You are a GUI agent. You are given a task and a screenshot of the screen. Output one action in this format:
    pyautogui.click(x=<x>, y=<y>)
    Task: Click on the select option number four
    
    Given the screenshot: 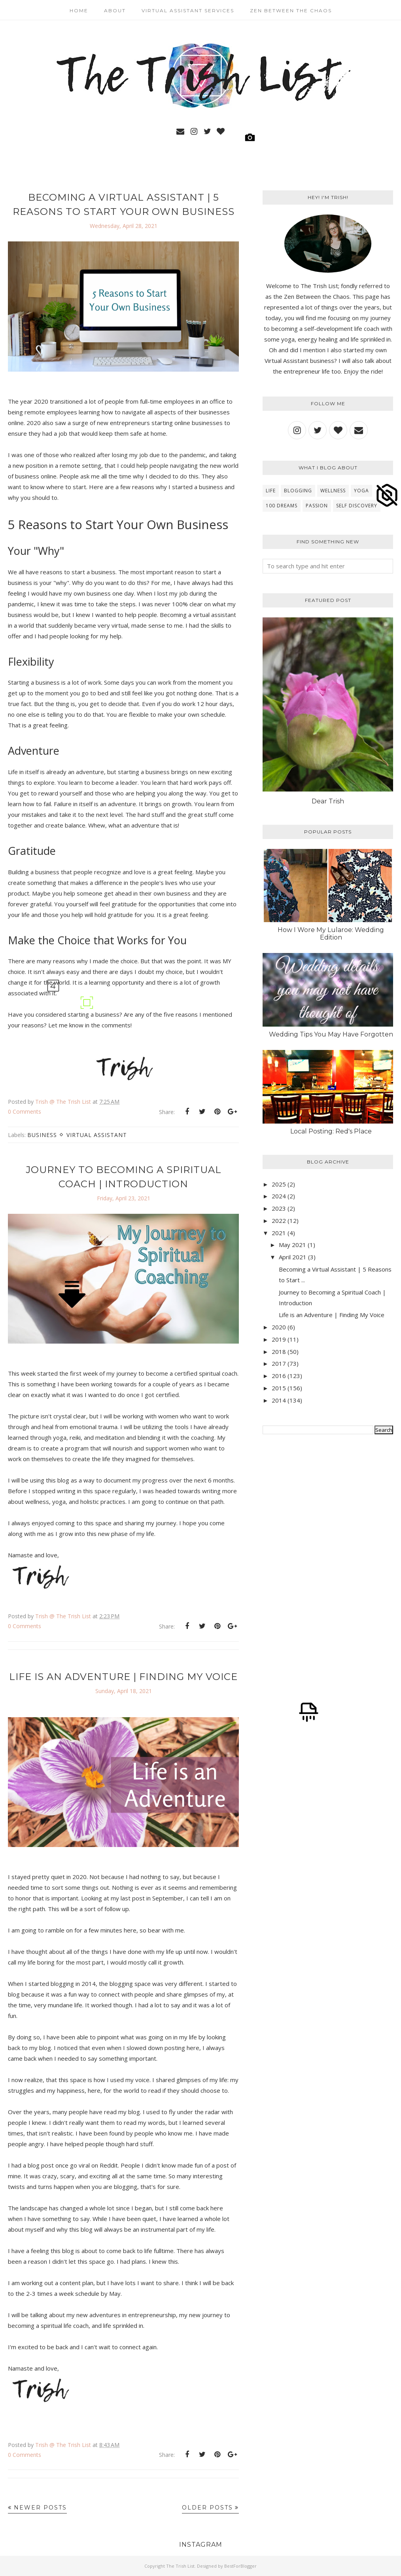 What is the action you would take?
    pyautogui.click(x=53, y=985)
    